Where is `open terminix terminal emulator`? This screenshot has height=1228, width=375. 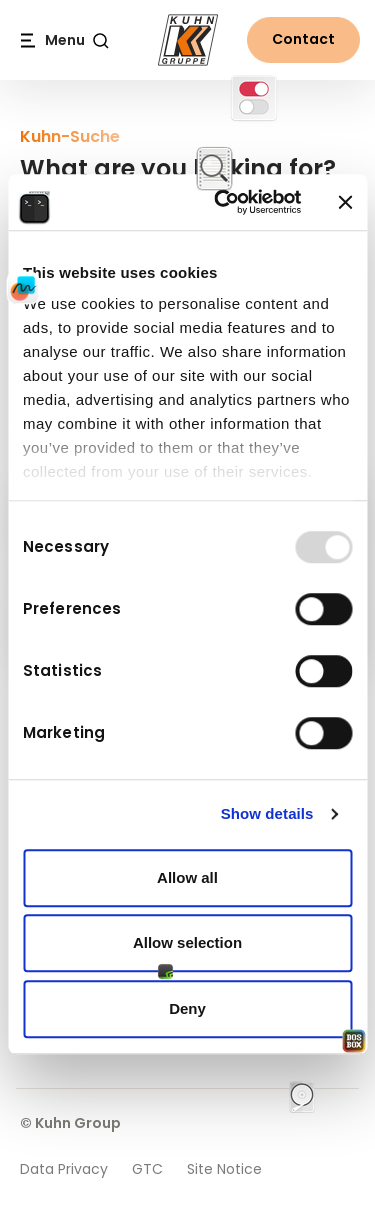 open terminix terminal emulator is located at coordinates (34, 208).